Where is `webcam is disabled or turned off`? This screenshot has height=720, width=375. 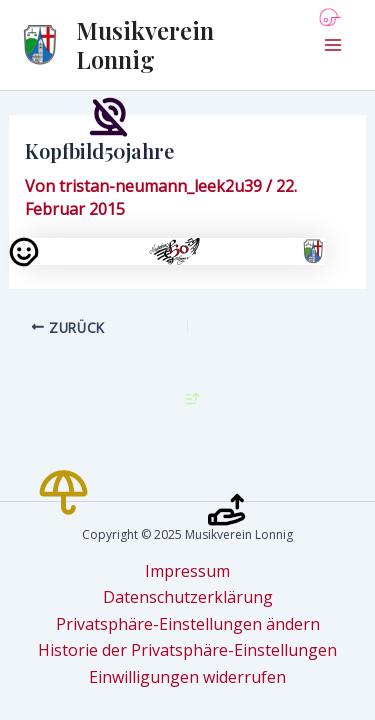 webcam is disabled or turned off is located at coordinates (110, 118).